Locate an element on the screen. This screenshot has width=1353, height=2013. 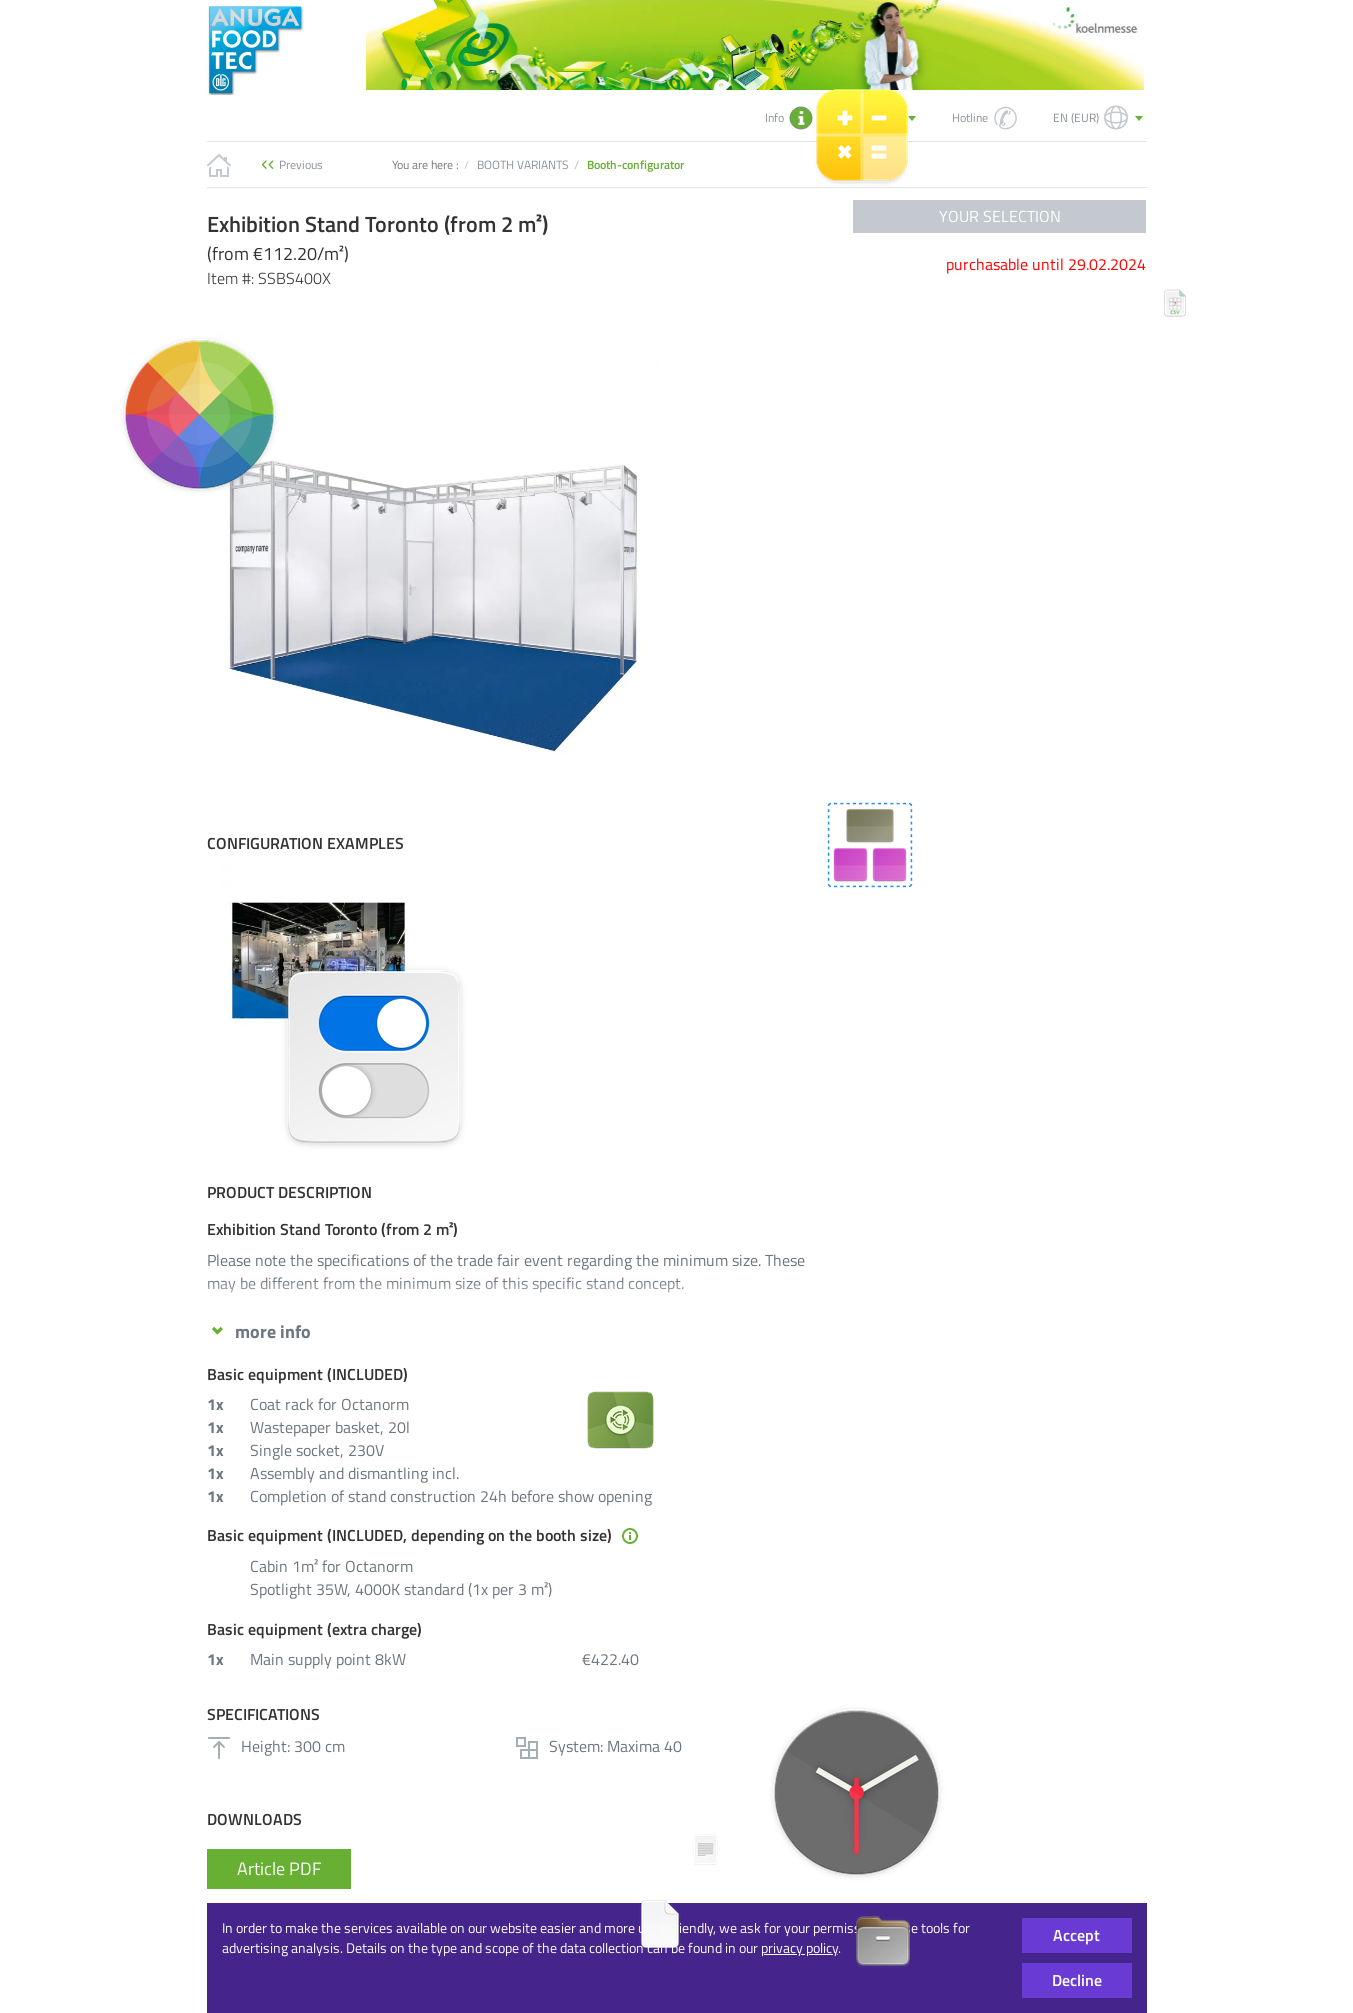
open the clock app is located at coordinates (856, 1792).